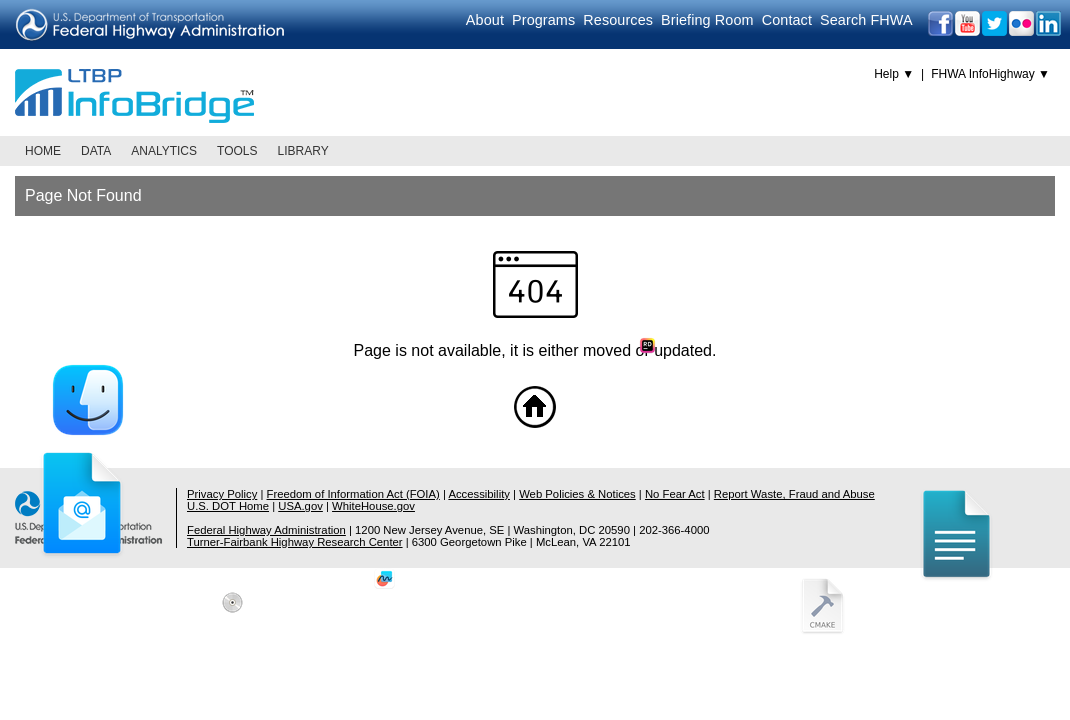  I want to click on opendocument text template file, so click(956, 535).